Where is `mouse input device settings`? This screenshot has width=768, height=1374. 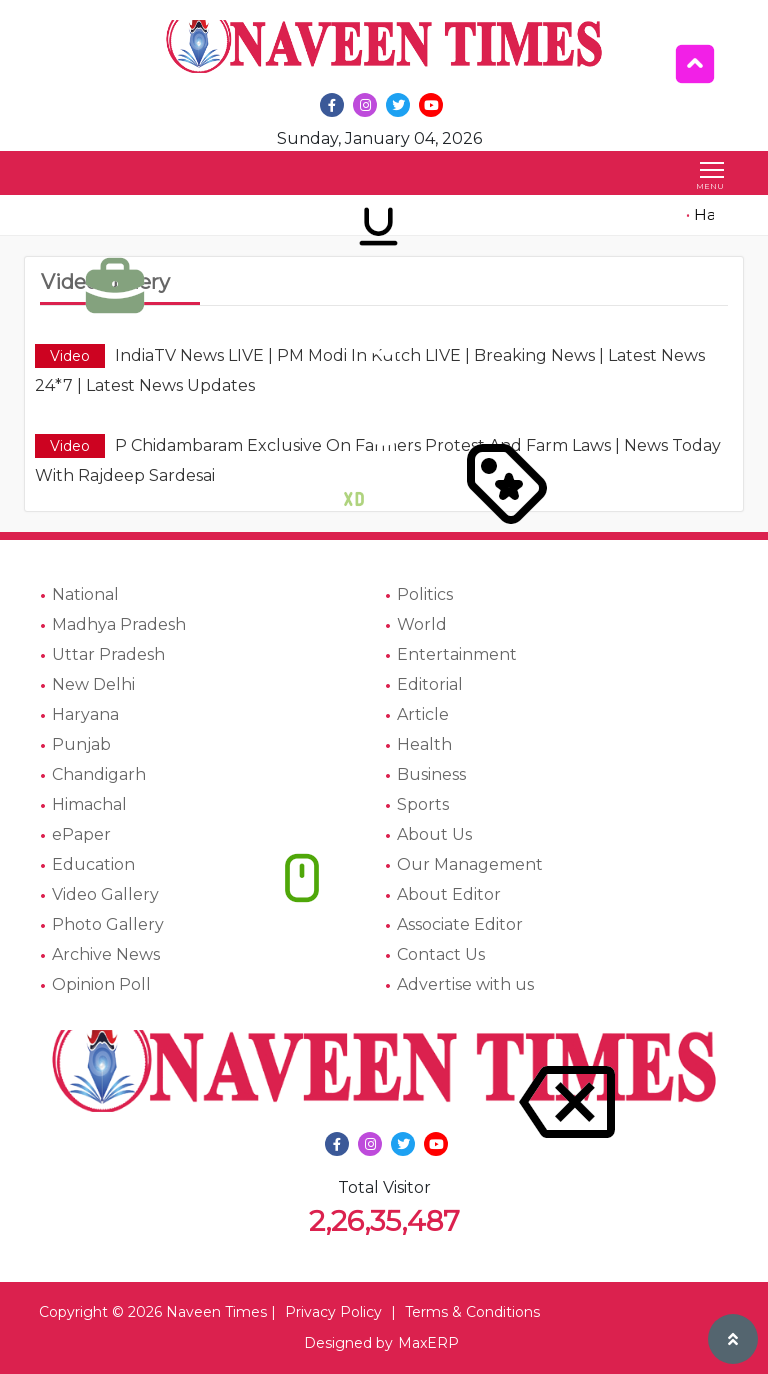 mouse input device settings is located at coordinates (302, 878).